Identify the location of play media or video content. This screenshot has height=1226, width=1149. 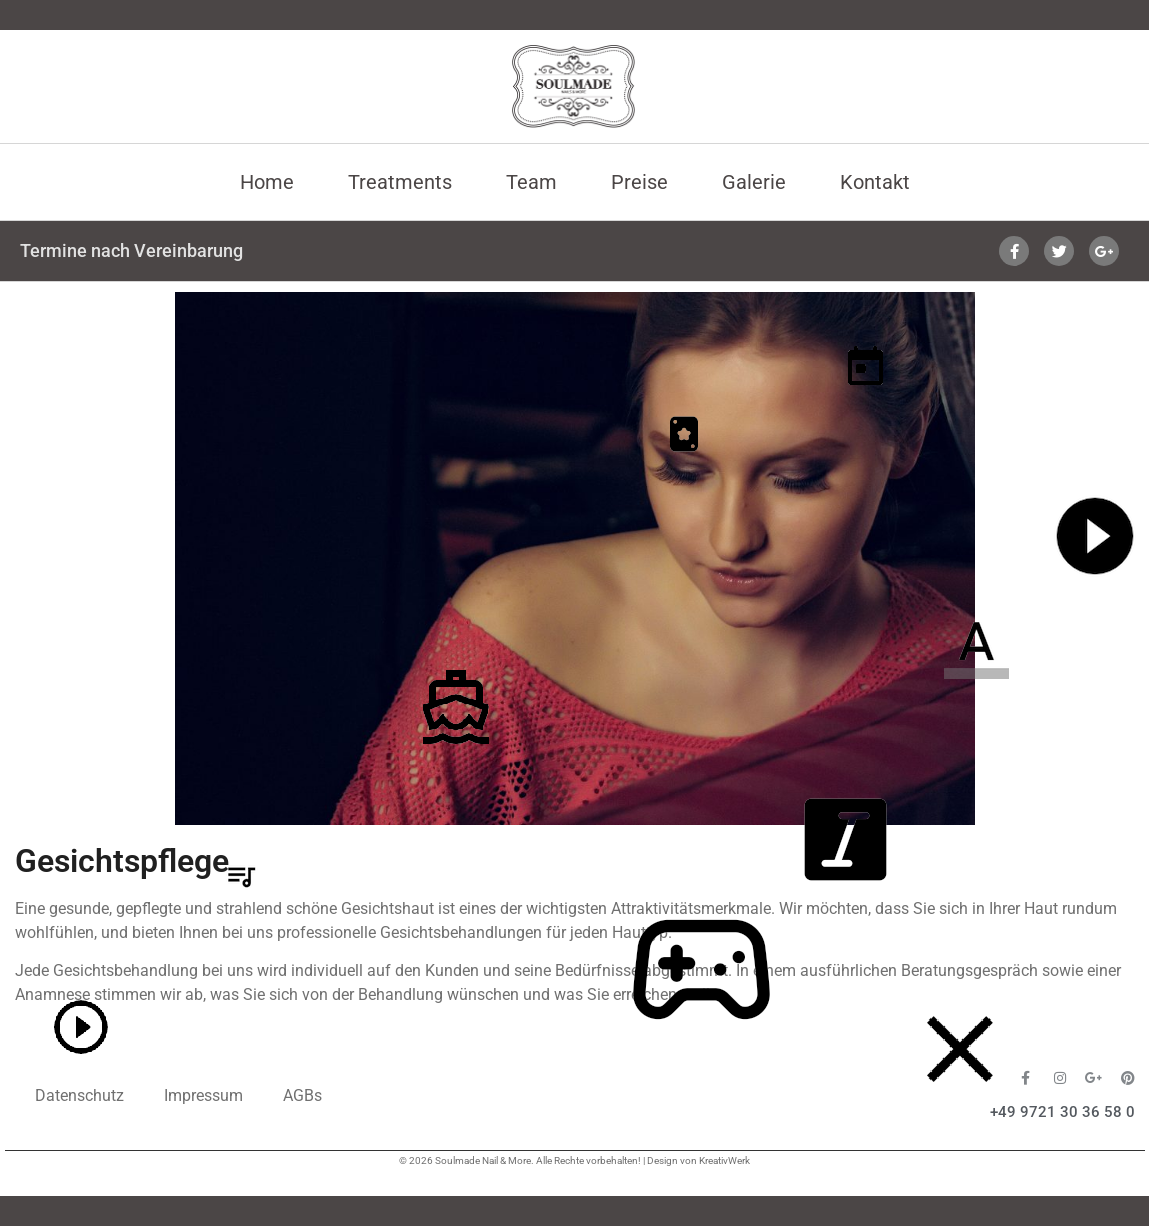
(1095, 536).